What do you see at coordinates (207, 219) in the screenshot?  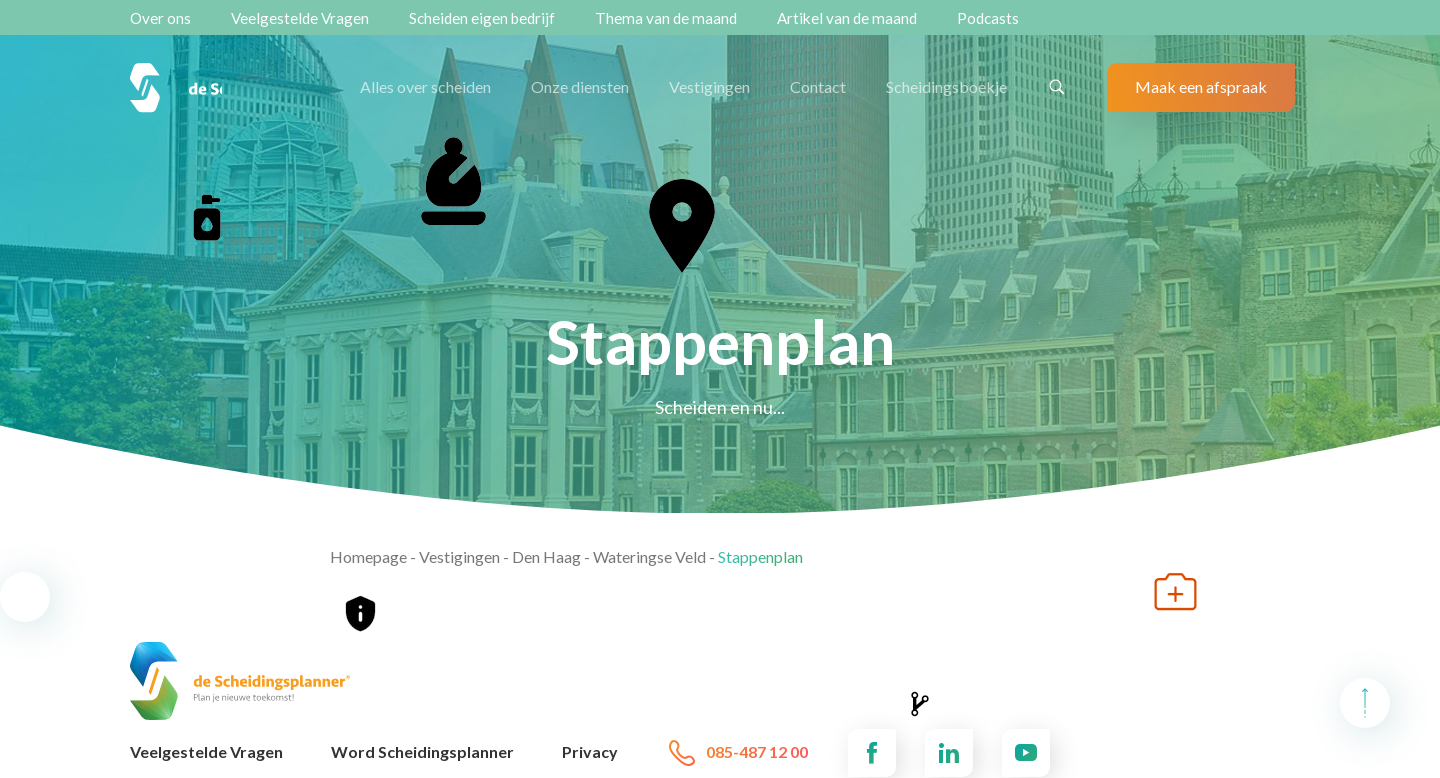 I see `access hand sanitizer or soap dispenser location` at bounding box center [207, 219].